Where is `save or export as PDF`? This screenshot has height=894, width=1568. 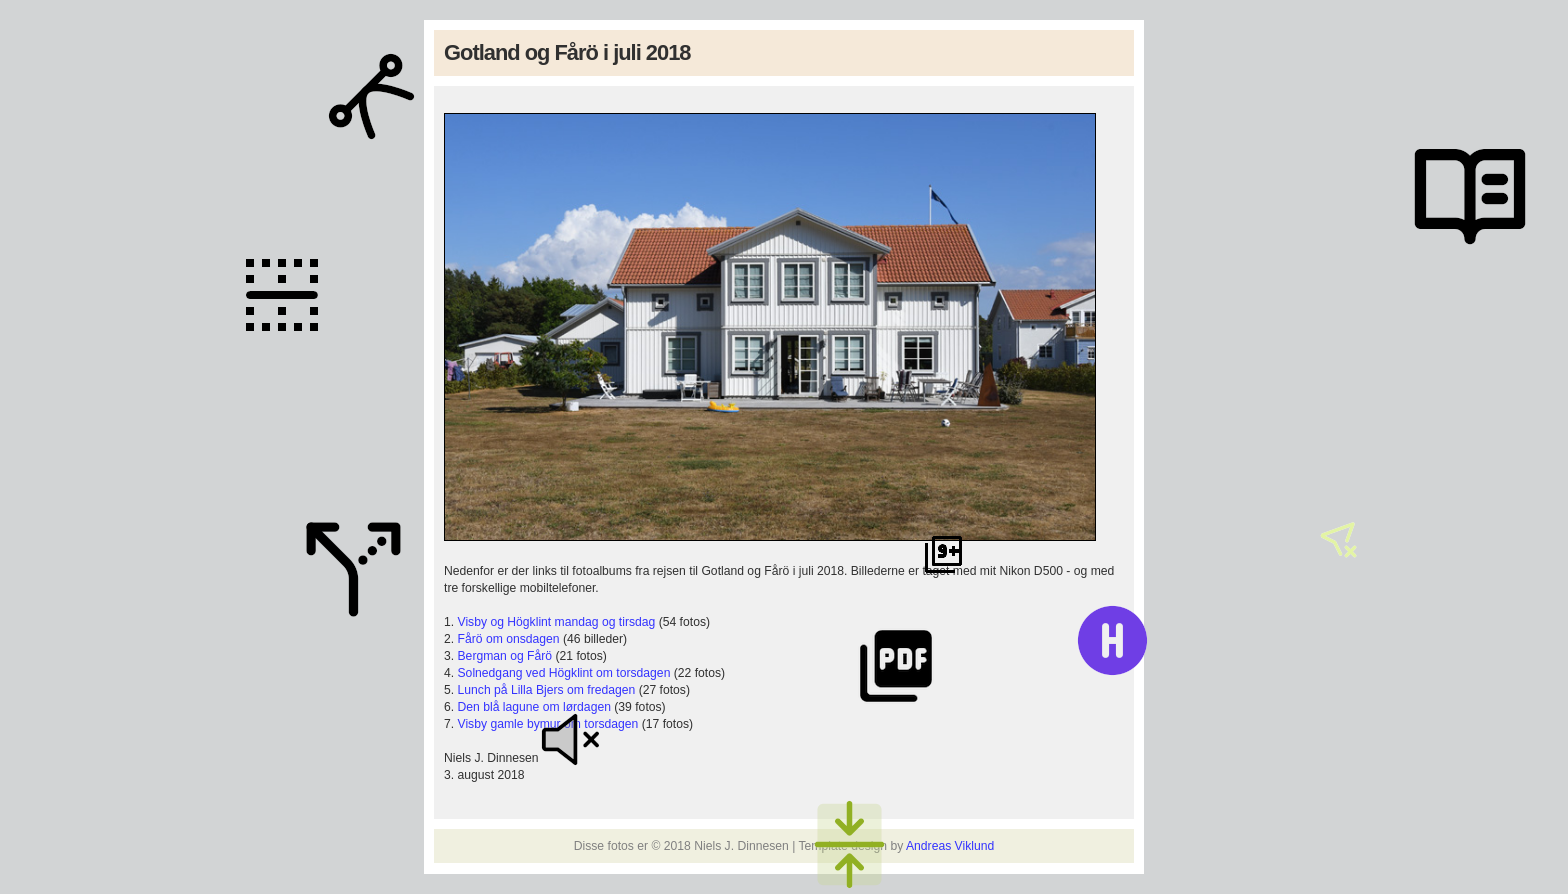 save or export as PDF is located at coordinates (896, 666).